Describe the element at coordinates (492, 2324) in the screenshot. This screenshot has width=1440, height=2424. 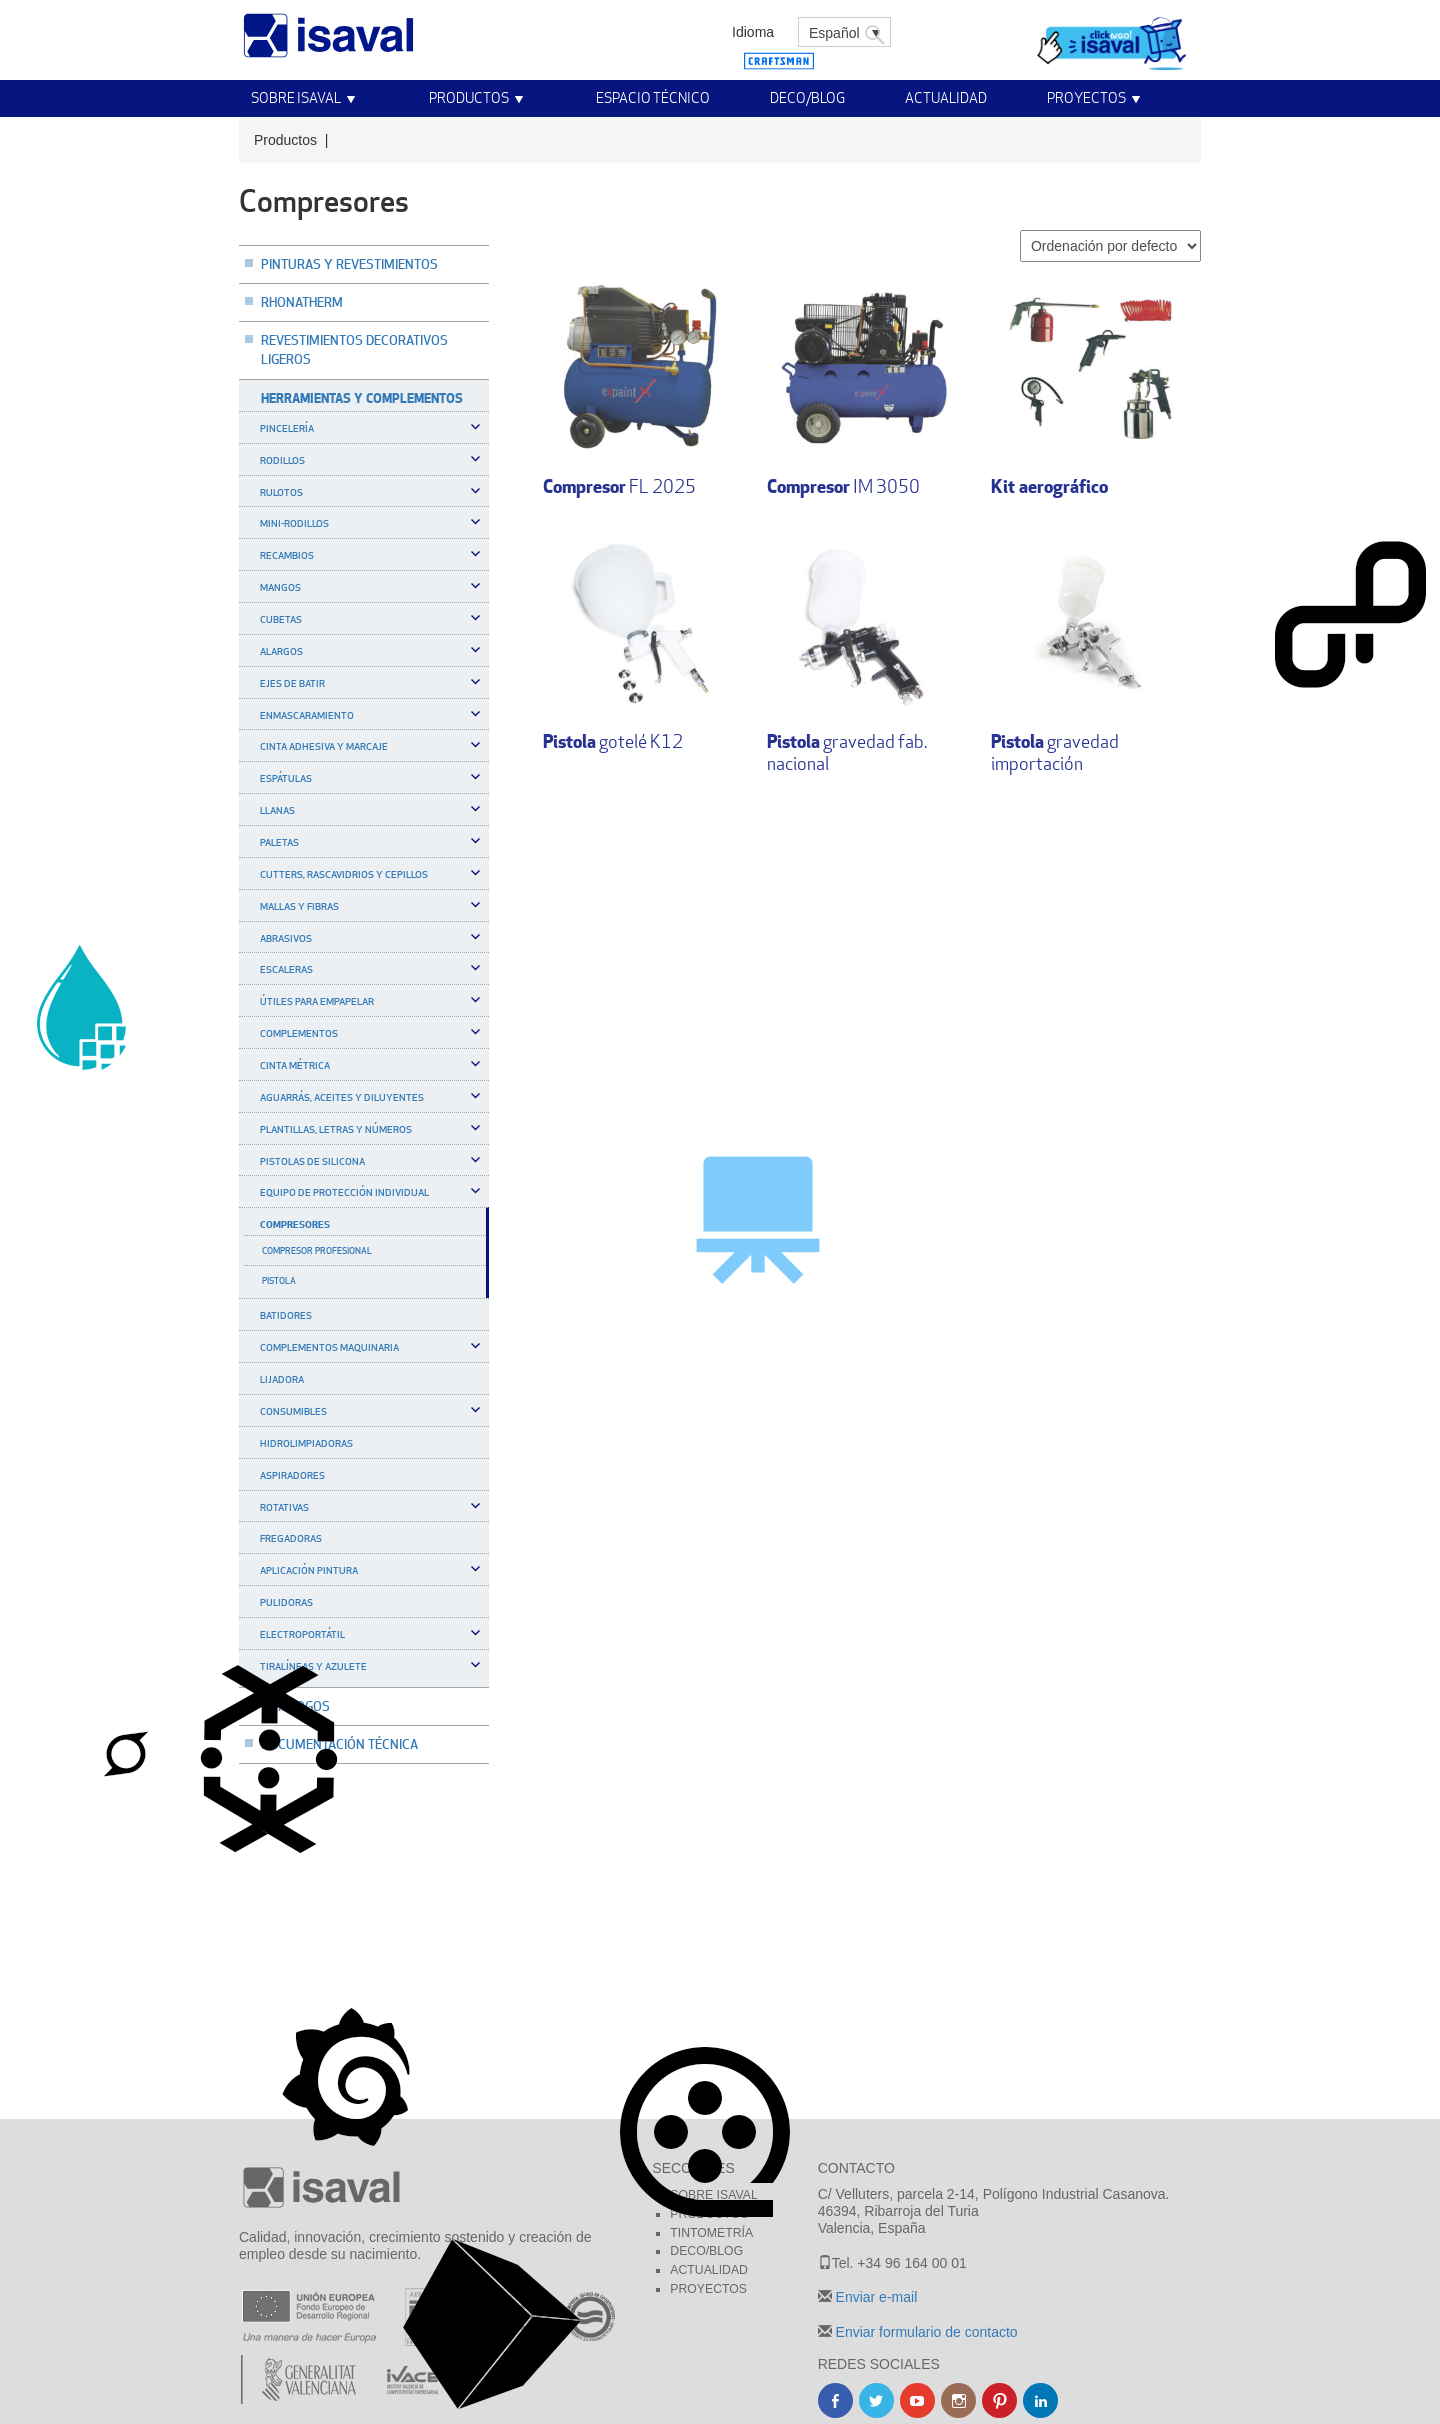
I see `visit anycubic website or store` at that location.